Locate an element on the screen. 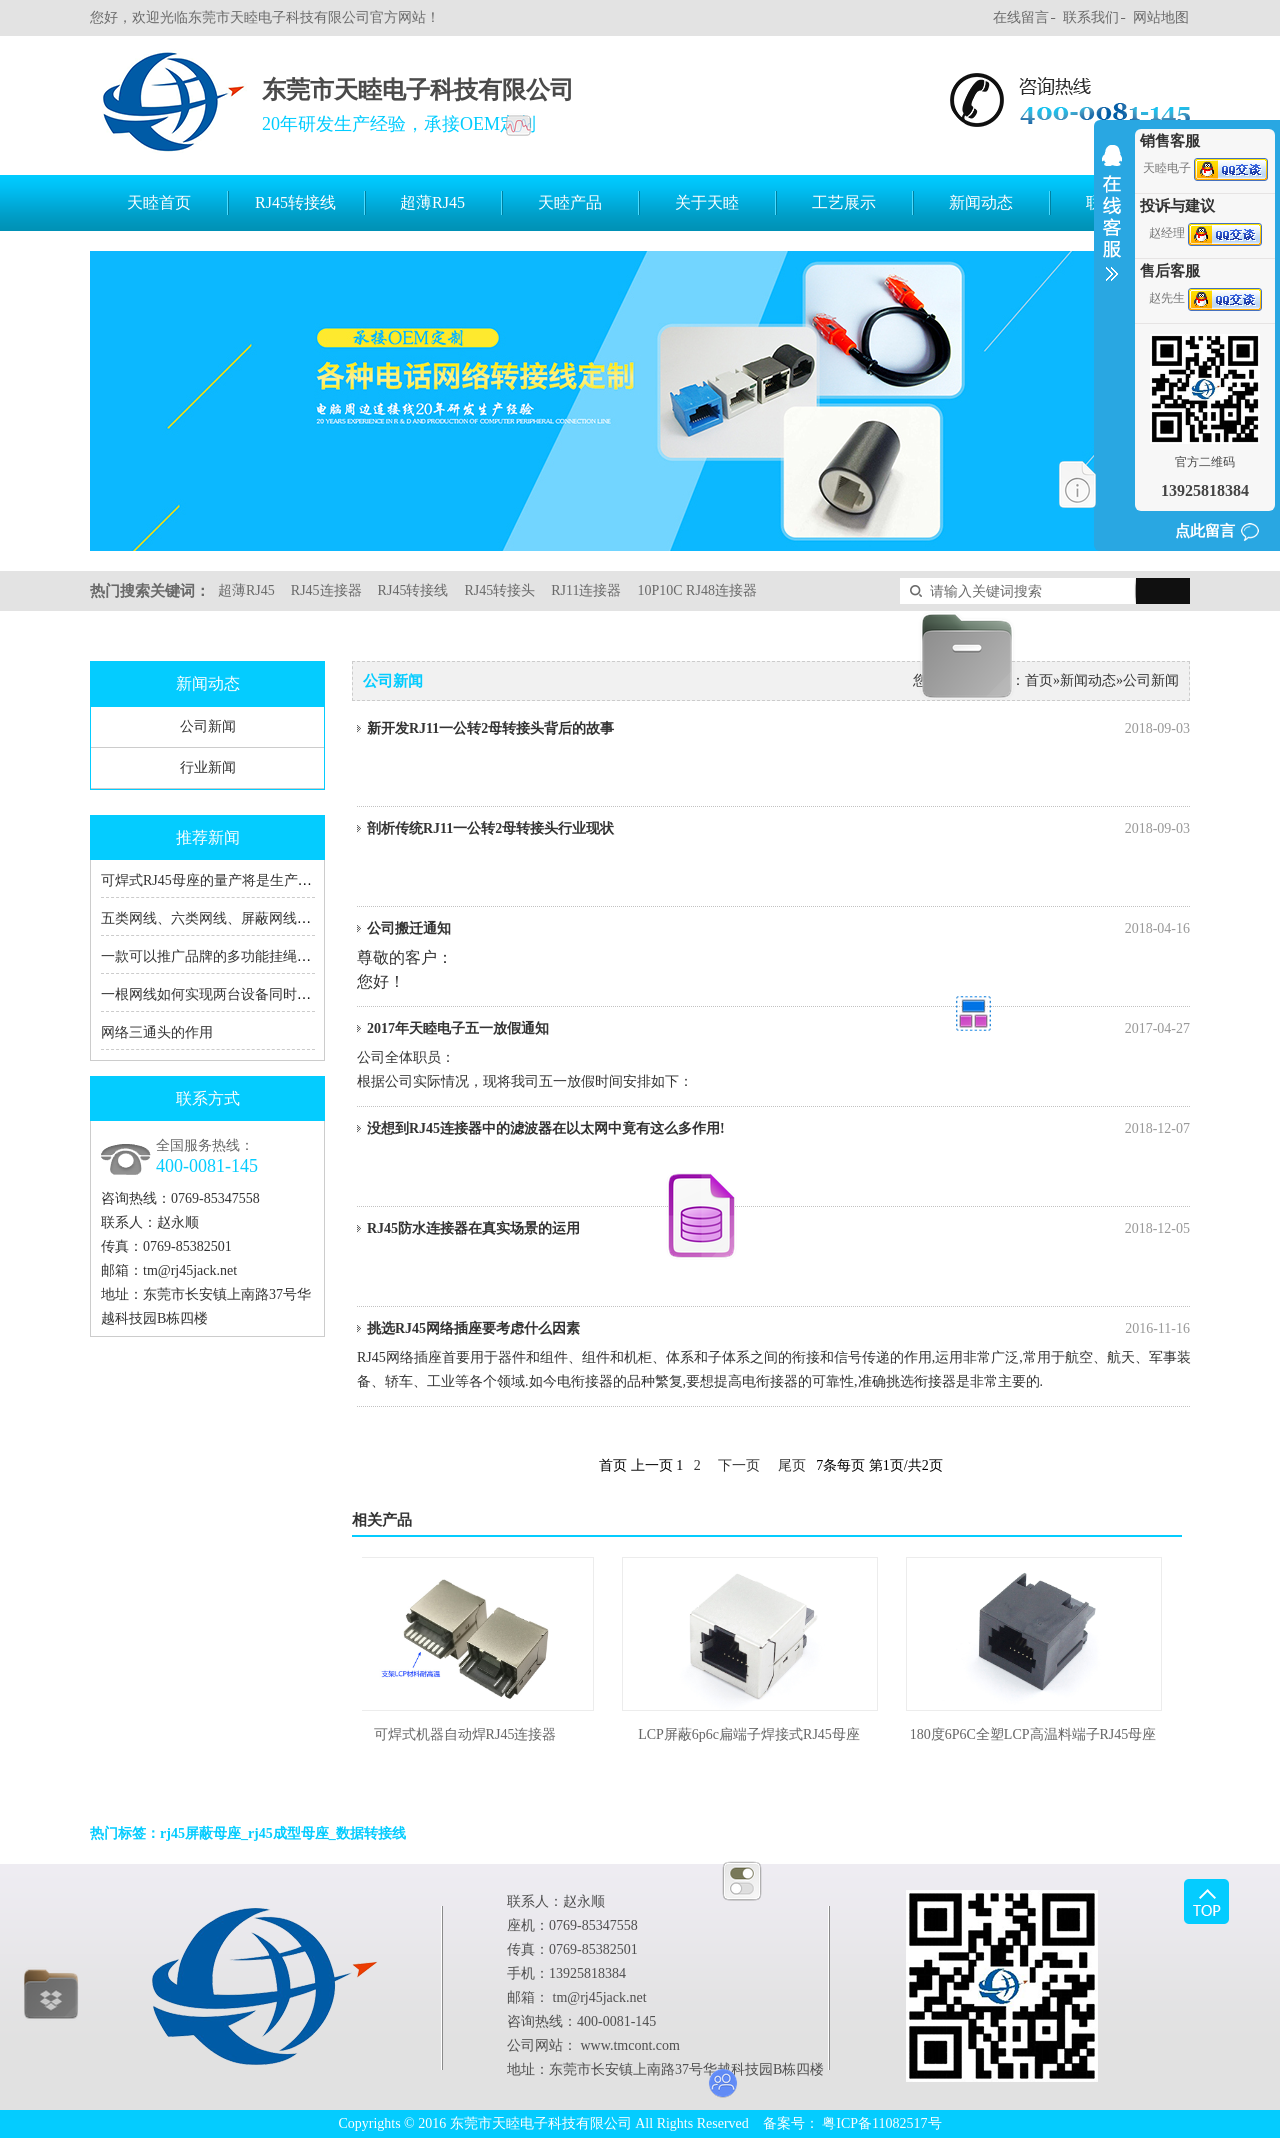  open the file manager application is located at coordinates (967, 656).